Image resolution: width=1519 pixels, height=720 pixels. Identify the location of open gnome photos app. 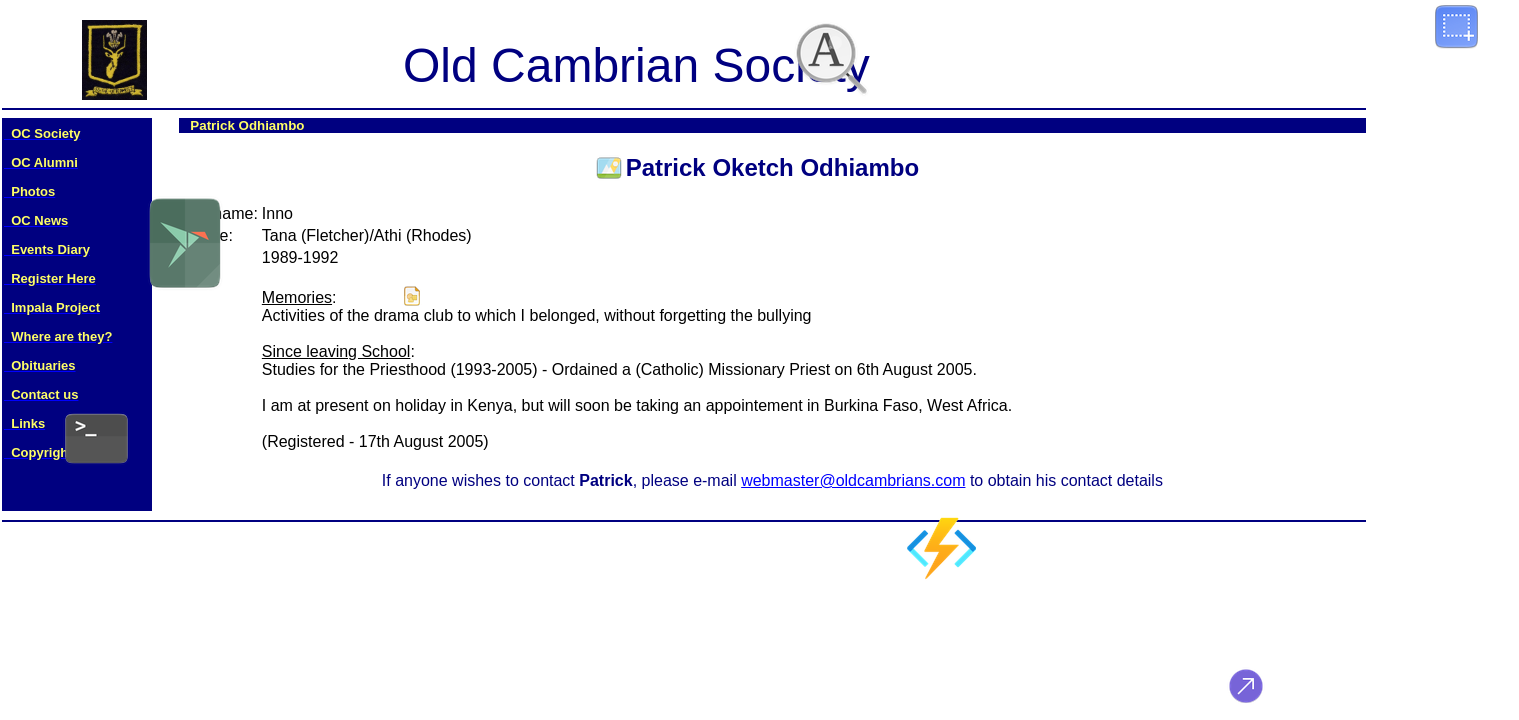
(609, 168).